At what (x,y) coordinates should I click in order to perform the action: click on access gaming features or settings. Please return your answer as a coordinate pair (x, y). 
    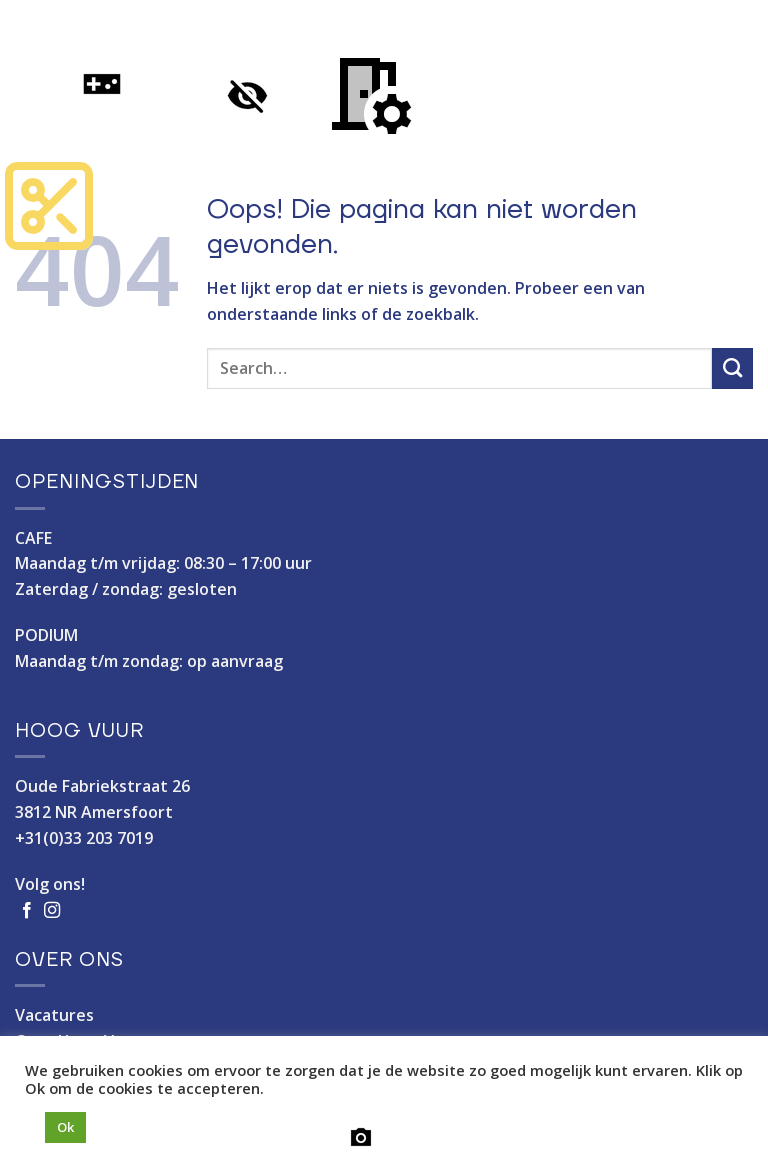
    Looking at the image, I should click on (102, 84).